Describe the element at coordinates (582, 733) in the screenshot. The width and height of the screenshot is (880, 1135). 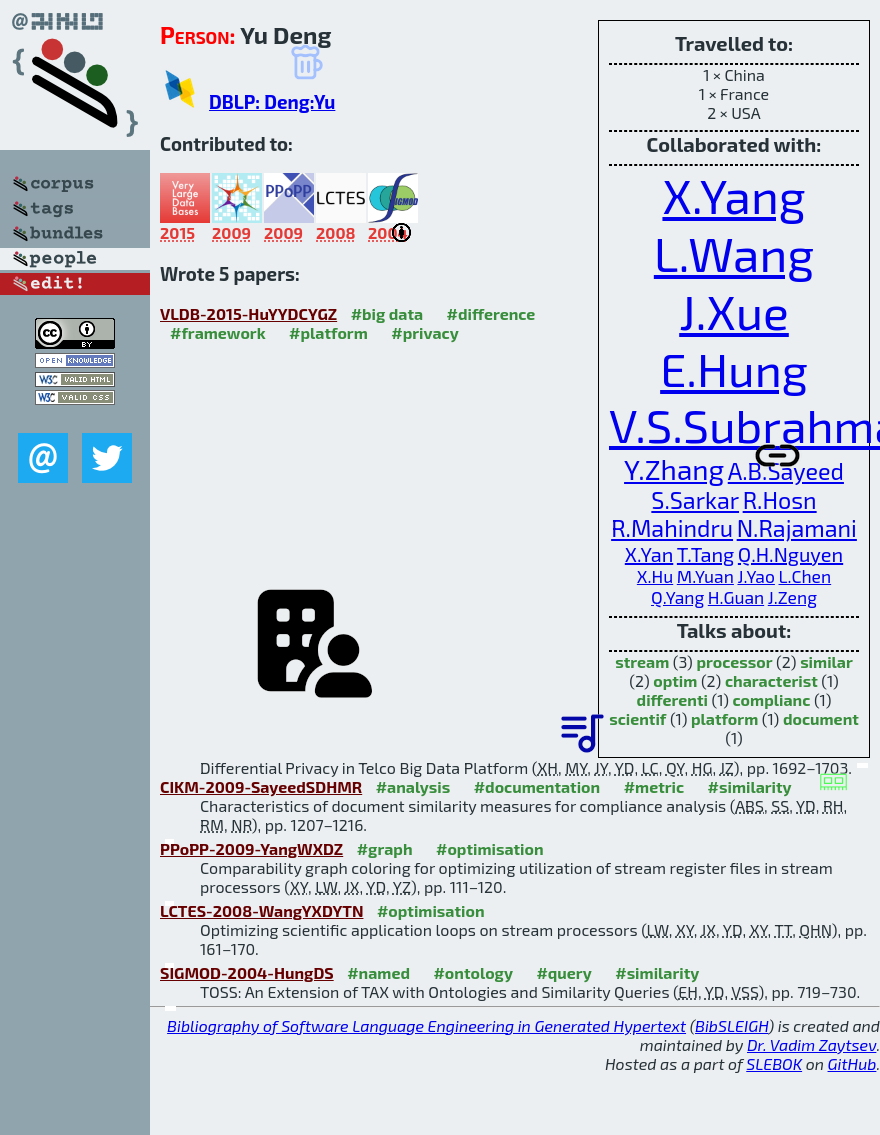
I see `view your music playlist` at that location.